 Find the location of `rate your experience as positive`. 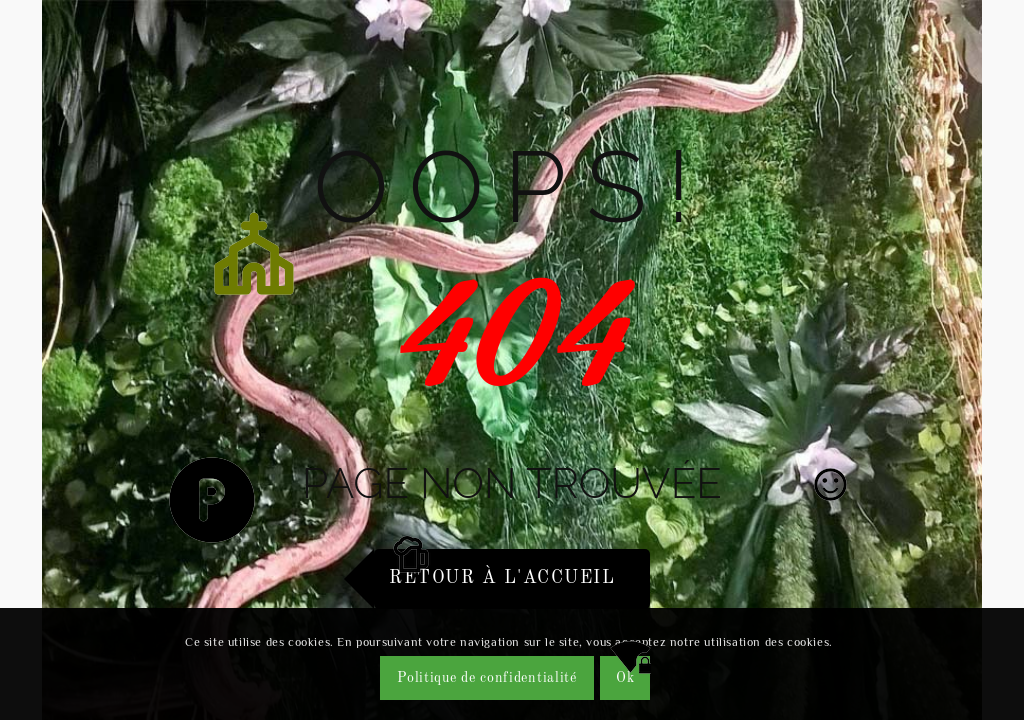

rate your experience as positive is located at coordinates (830, 484).